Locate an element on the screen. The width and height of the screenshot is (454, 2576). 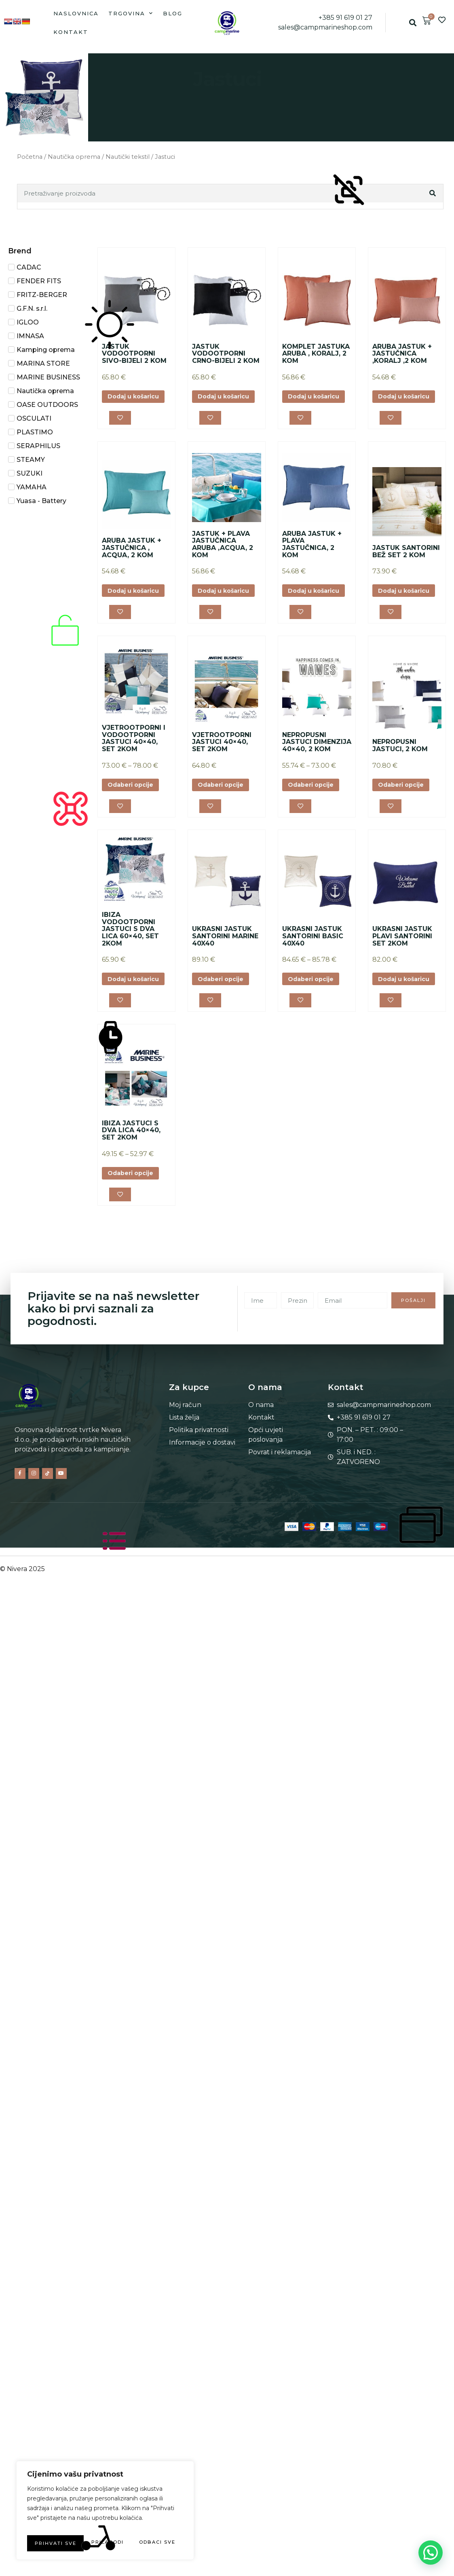
select scooter as transportation mode is located at coordinates (98, 2539).